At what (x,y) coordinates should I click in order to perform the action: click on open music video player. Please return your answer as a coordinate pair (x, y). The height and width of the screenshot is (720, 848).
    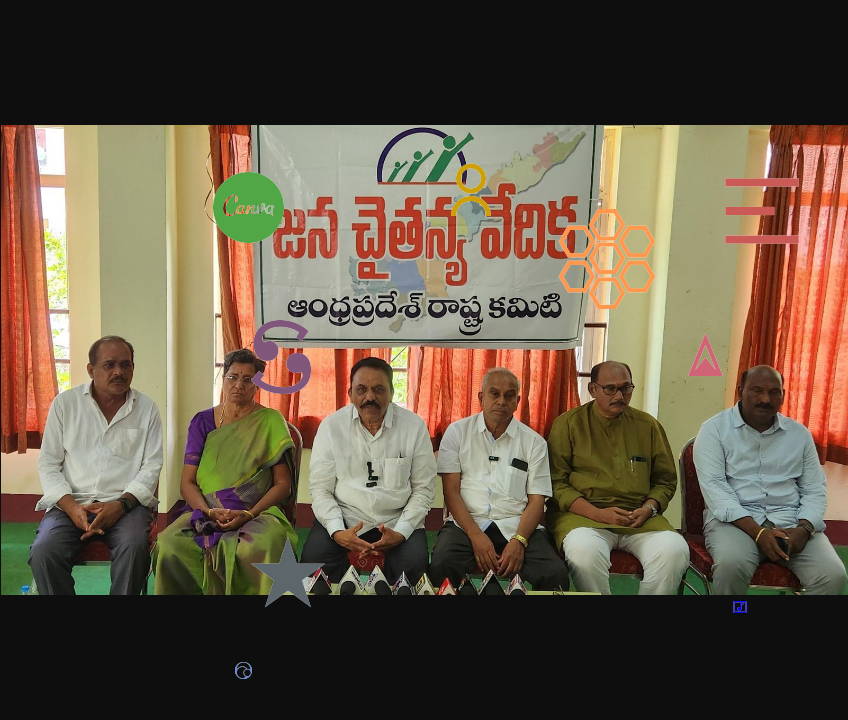
    Looking at the image, I should click on (740, 607).